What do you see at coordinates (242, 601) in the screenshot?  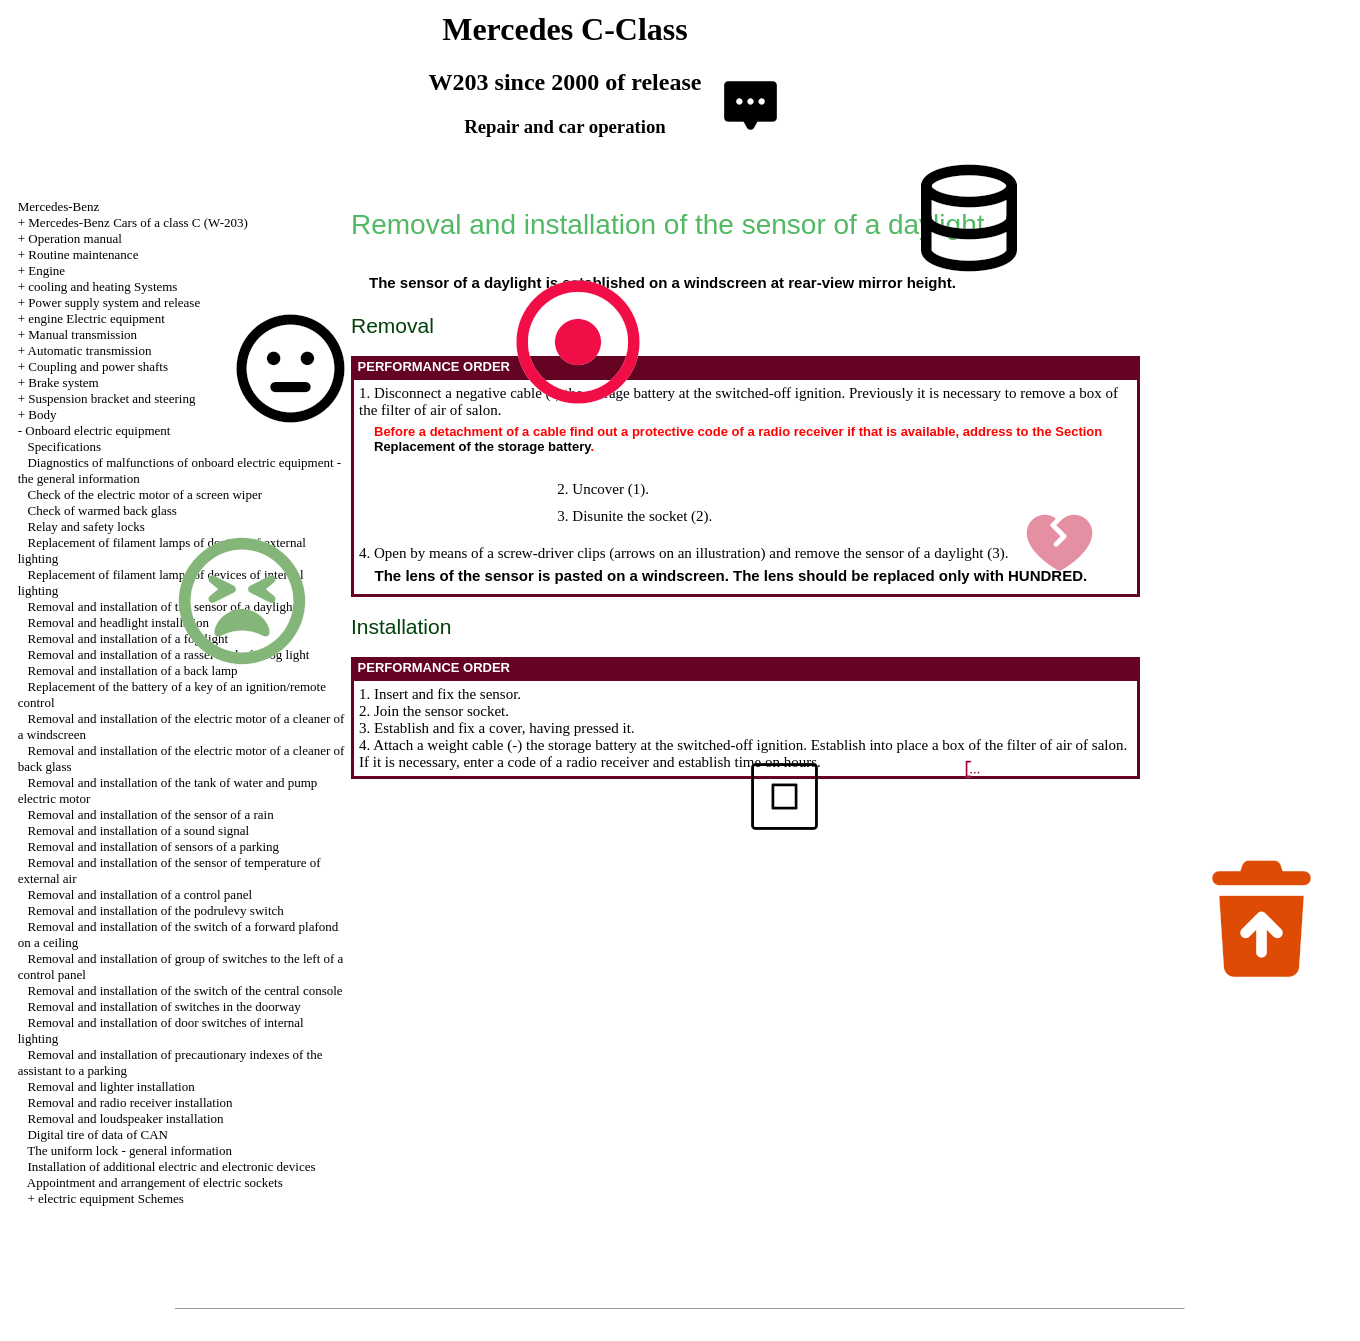 I see `indicates user fatigue or exhaustion status` at bounding box center [242, 601].